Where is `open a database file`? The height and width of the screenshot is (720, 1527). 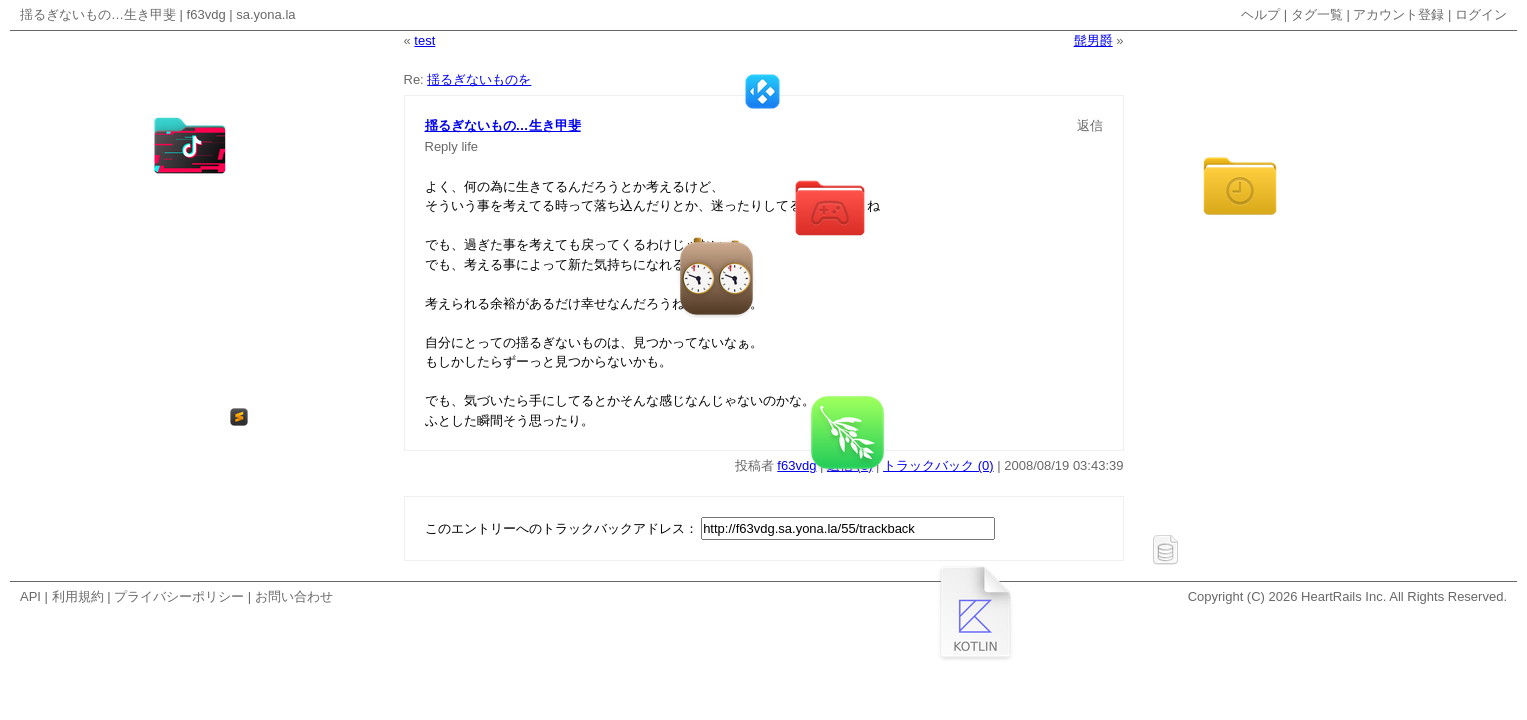
open a database file is located at coordinates (1165, 549).